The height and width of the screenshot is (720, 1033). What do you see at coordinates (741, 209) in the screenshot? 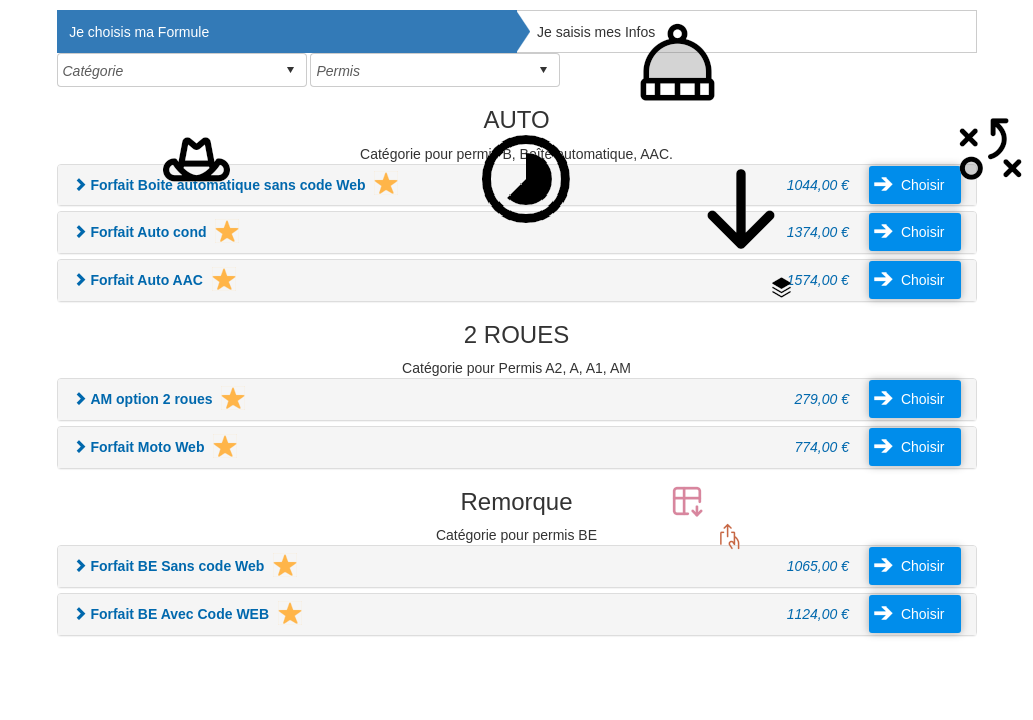
I see `scroll down or view more content` at bounding box center [741, 209].